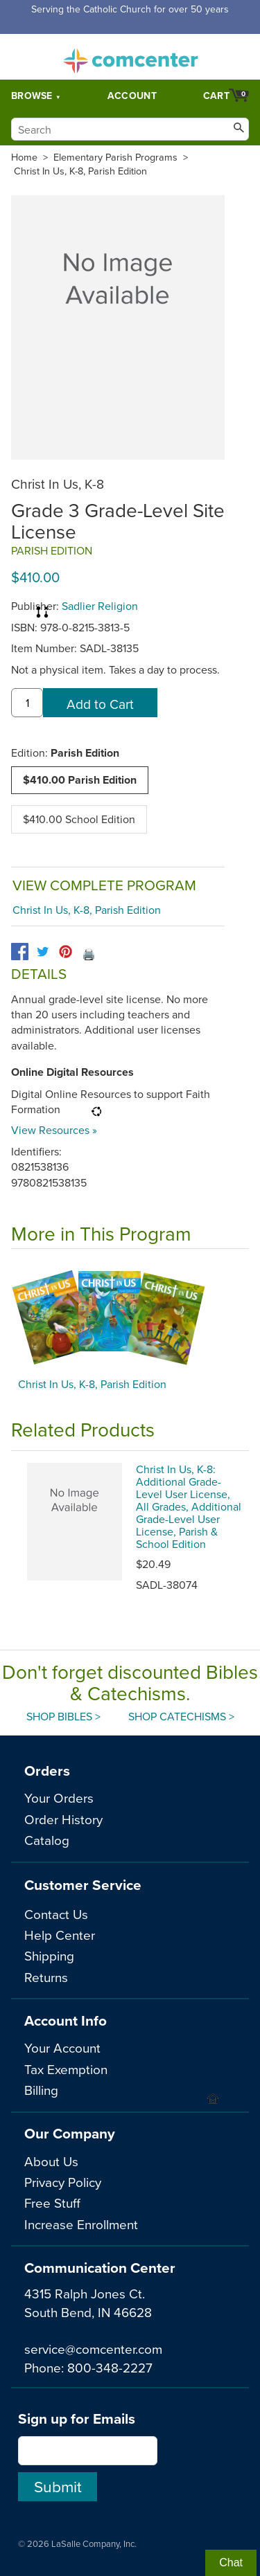 This screenshot has width=260, height=2576. I want to click on close or reject a pull request, so click(42, 612).